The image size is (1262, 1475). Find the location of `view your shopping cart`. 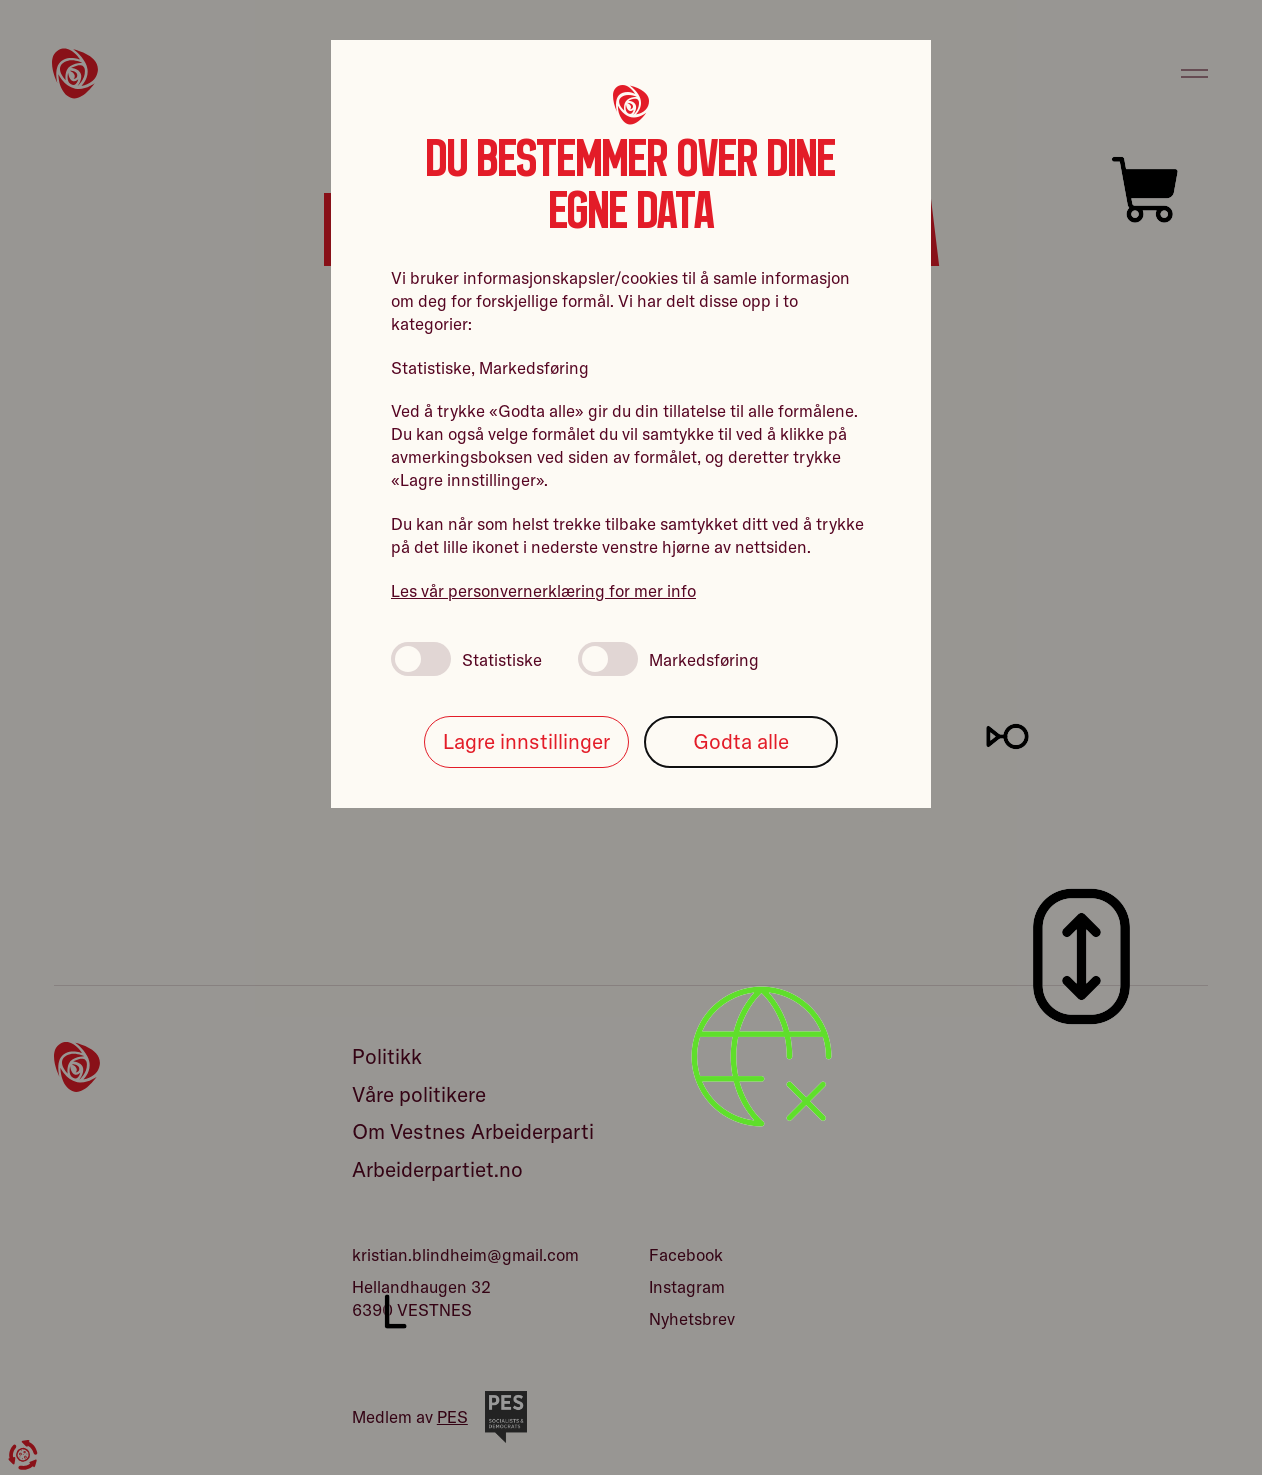

view your shopping cart is located at coordinates (1146, 191).